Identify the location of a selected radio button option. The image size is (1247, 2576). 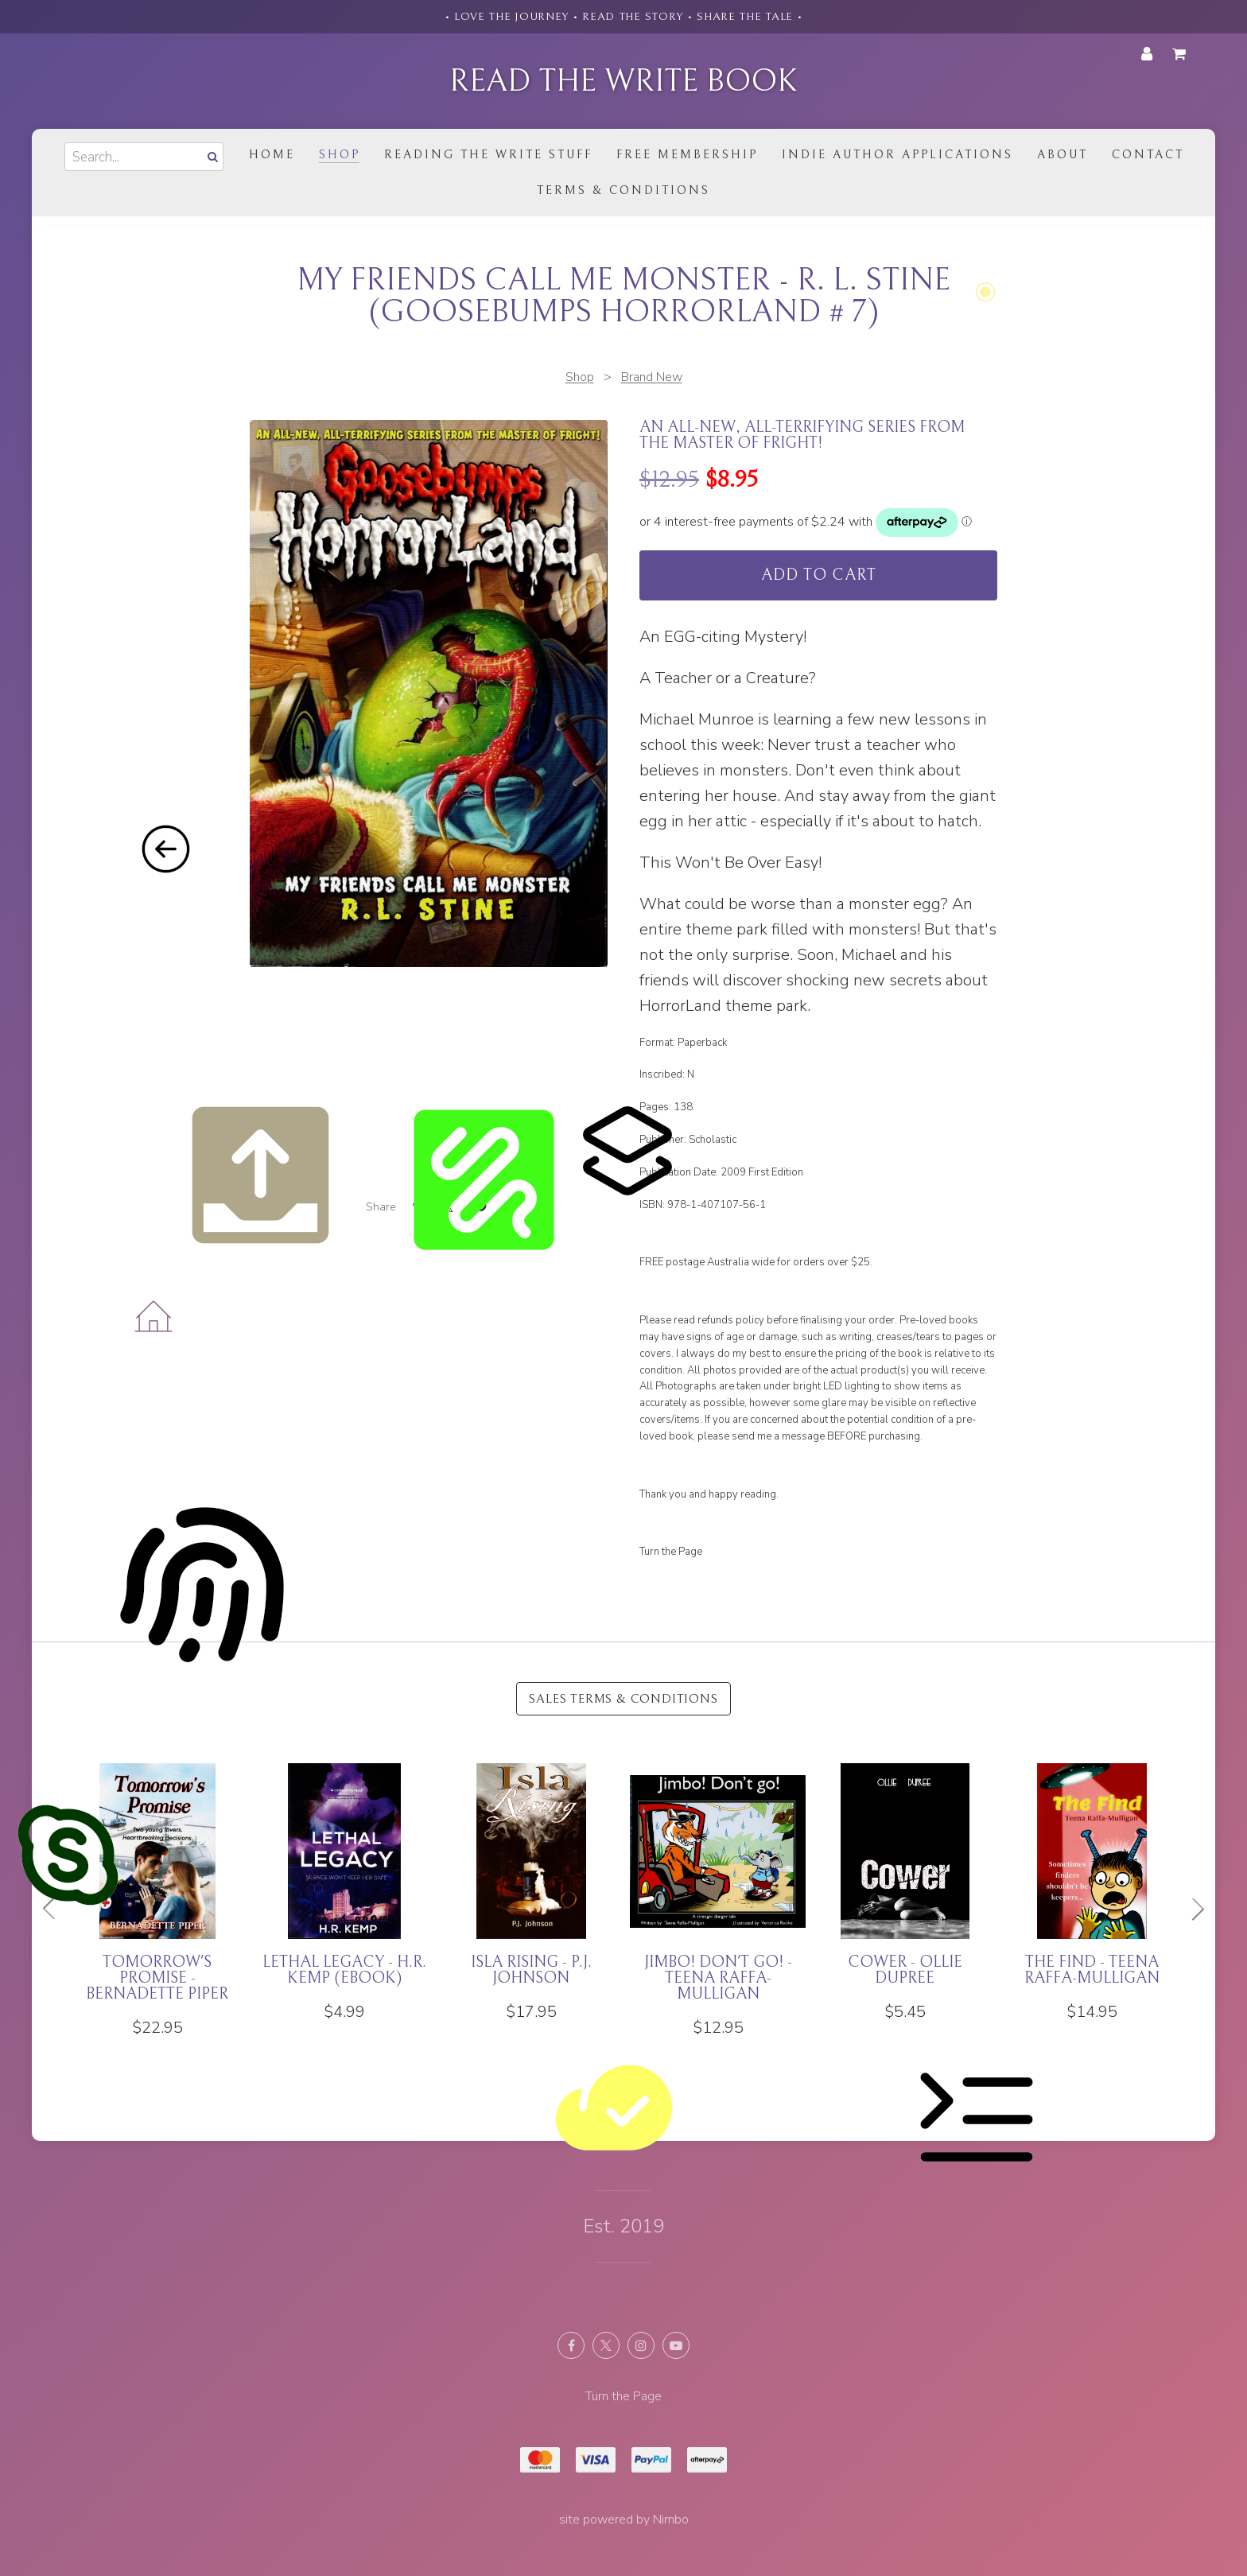
(985, 292).